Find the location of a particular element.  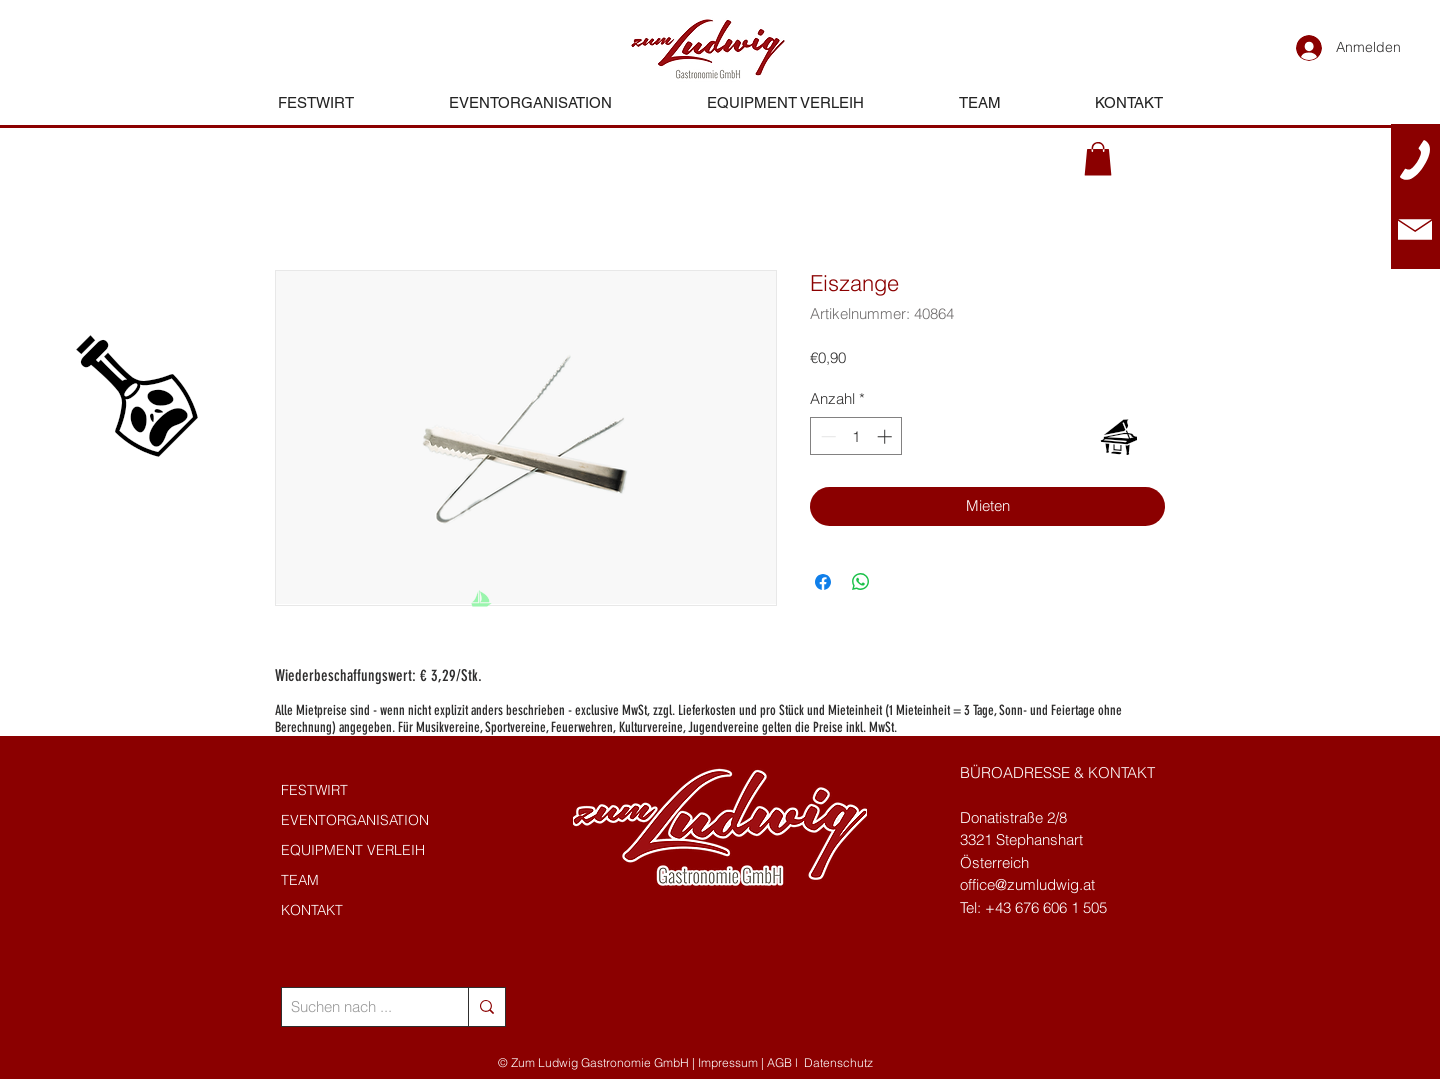

use a madness potion on your character is located at coordinates (137, 396).